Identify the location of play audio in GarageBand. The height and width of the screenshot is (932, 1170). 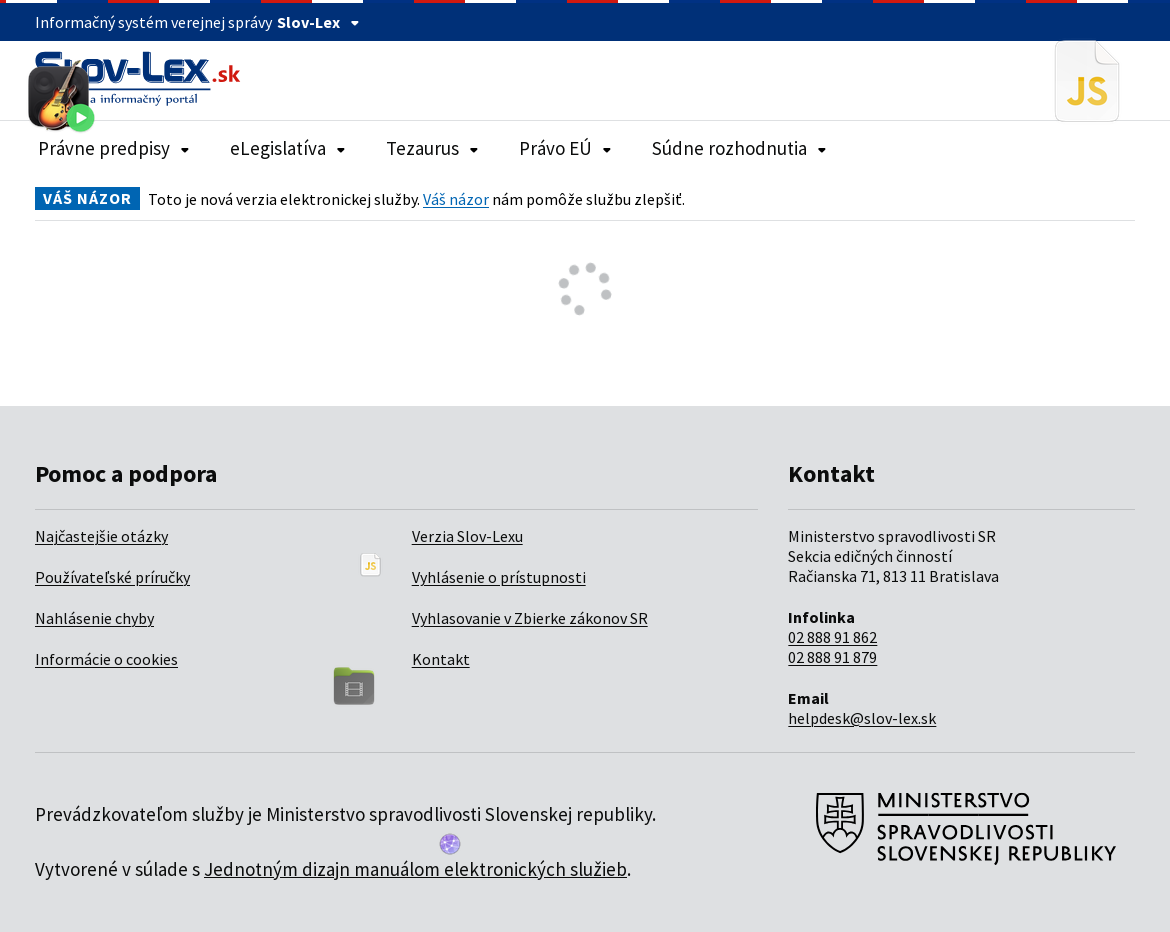
(58, 96).